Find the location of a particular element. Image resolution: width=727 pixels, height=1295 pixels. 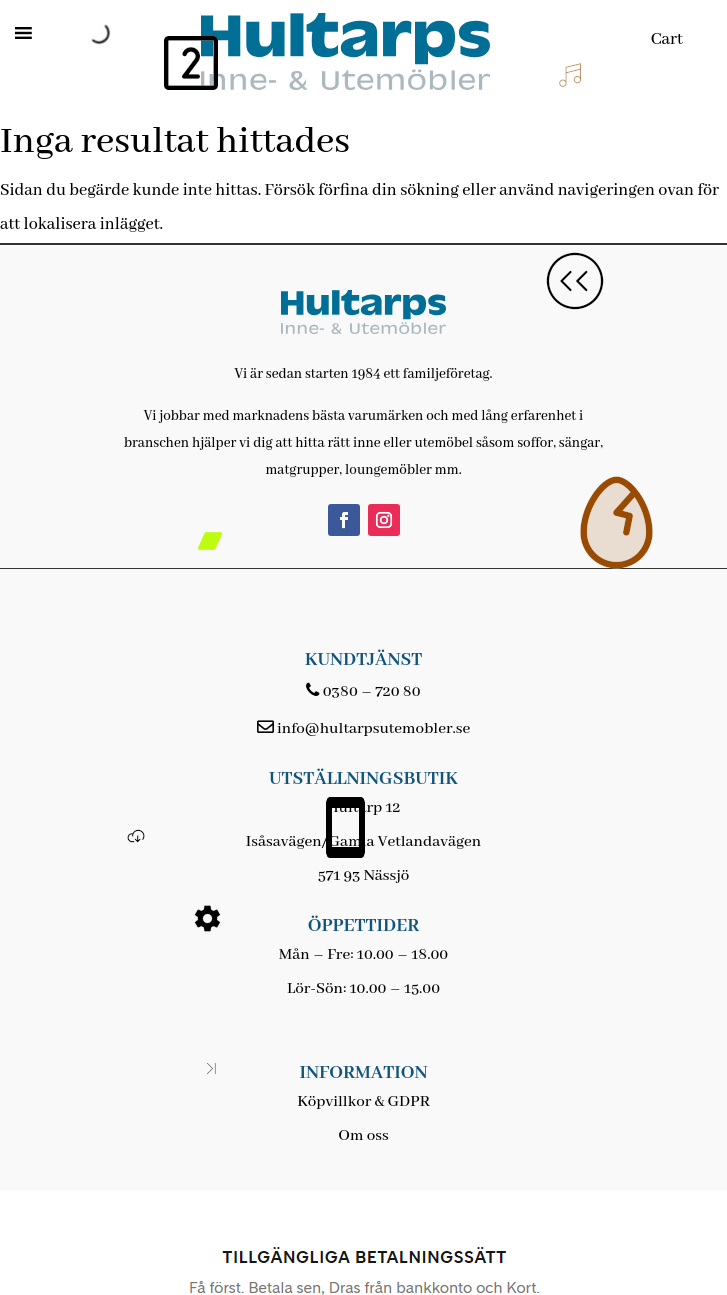

go back to the beginning is located at coordinates (575, 281).